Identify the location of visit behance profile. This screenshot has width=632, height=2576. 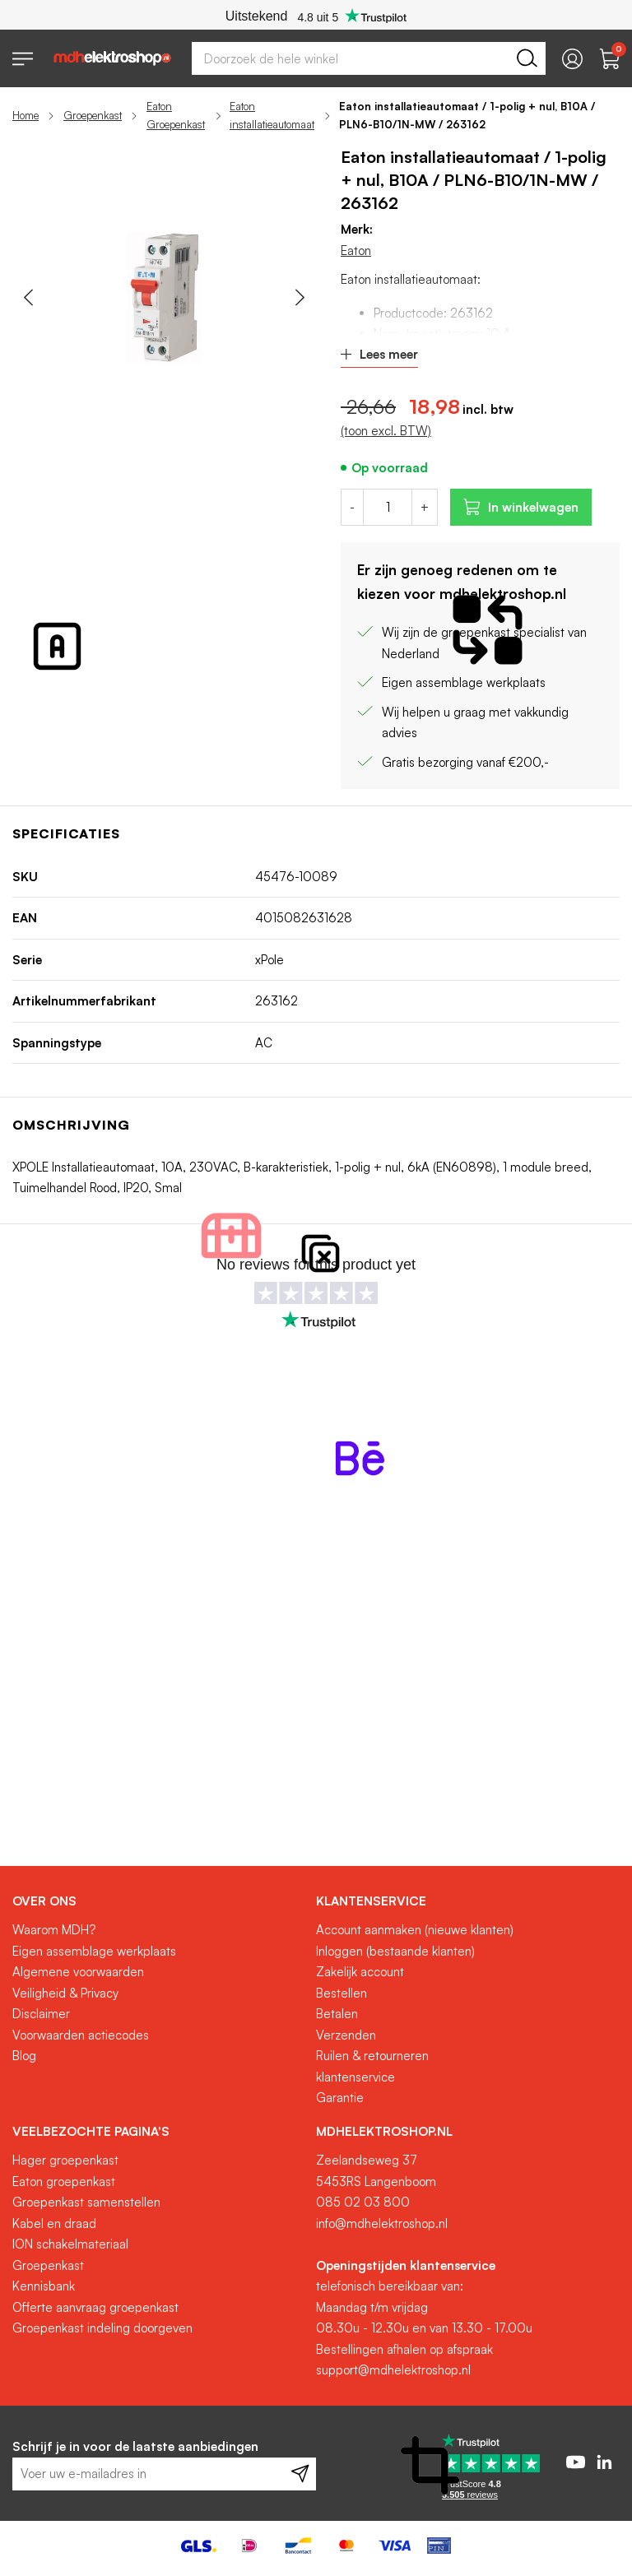
(360, 1458).